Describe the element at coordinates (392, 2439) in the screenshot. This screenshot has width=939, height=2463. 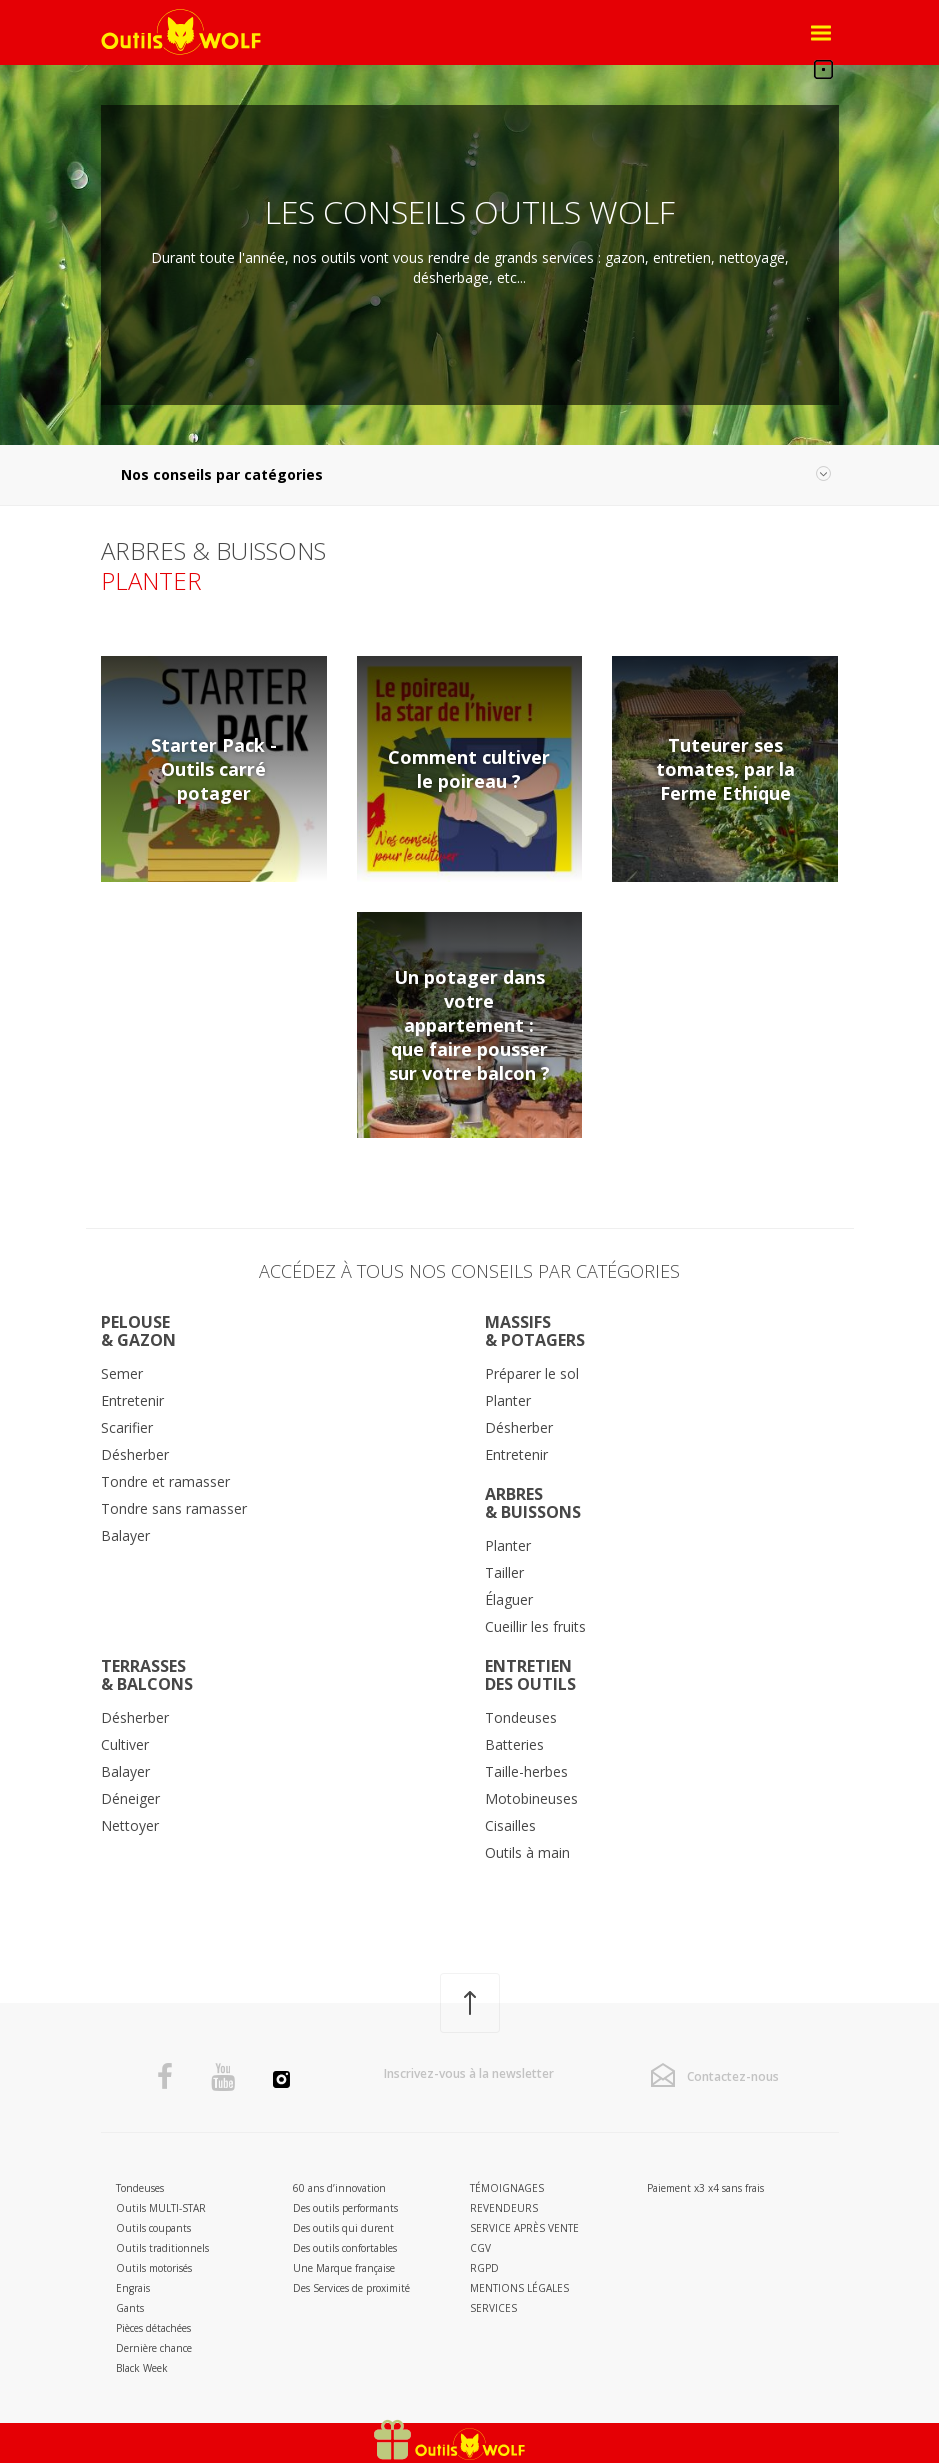
I see `view or redeem a gift` at that location.